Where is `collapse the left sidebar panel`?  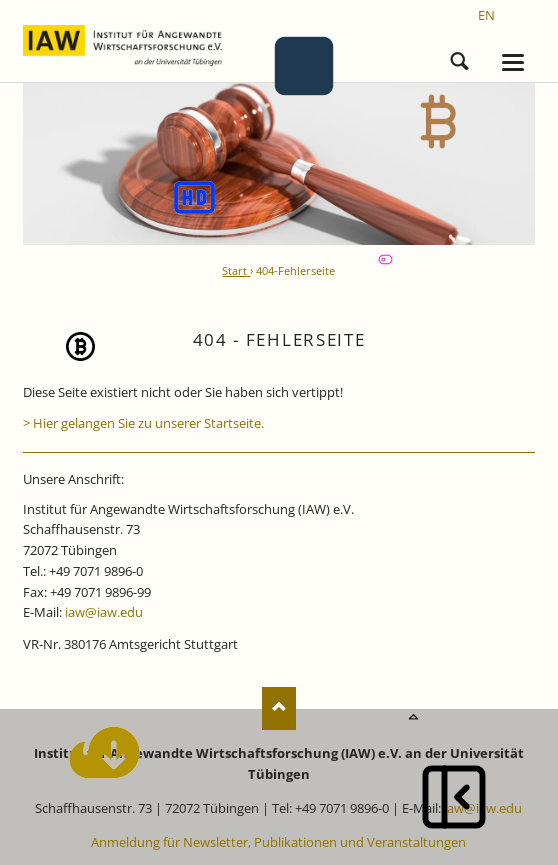 collapse the left sidebar panel is located at coordinates (454, 797).